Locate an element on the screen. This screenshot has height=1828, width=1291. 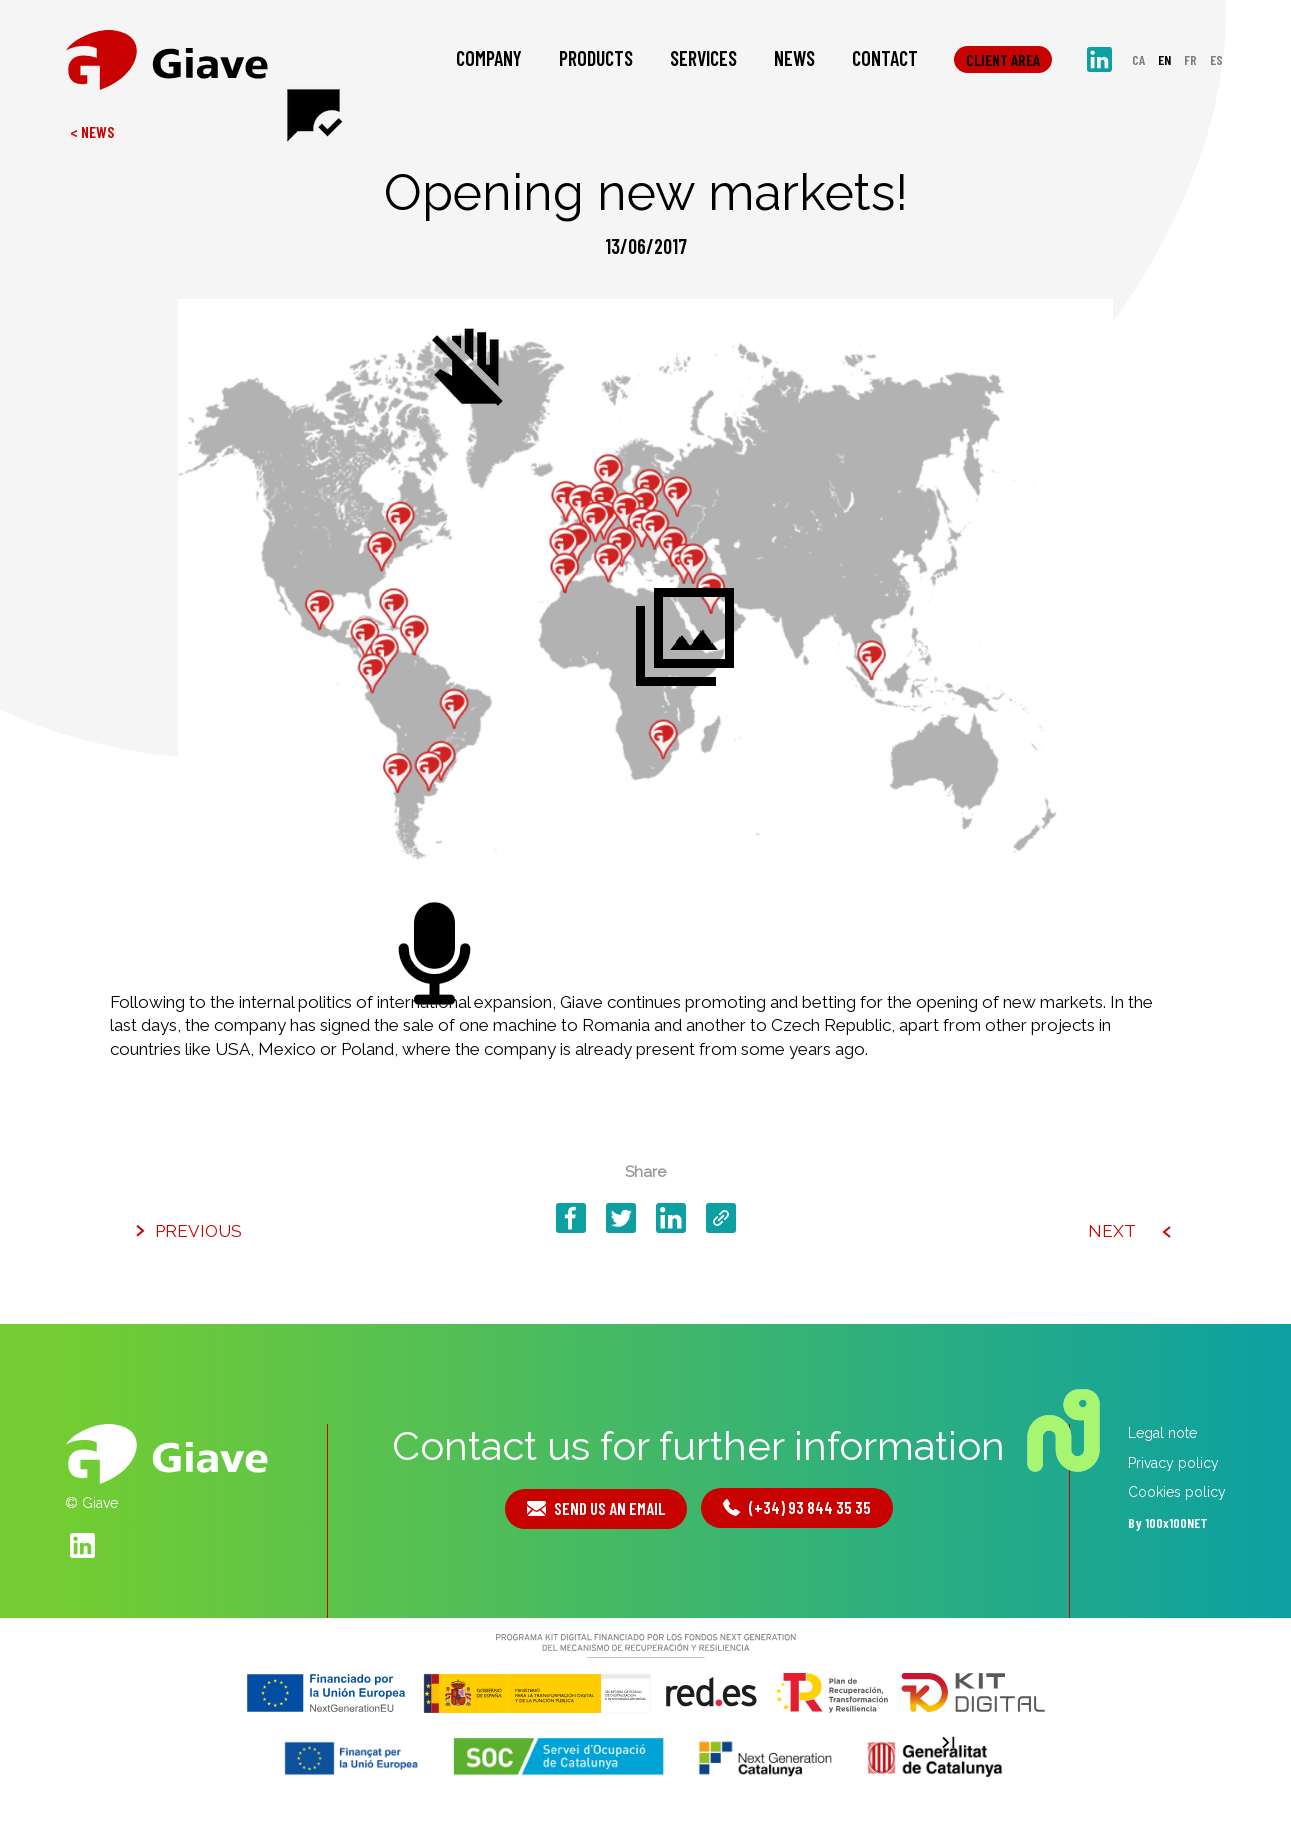
tap to start voice recording is located at coordinates (434, 953).